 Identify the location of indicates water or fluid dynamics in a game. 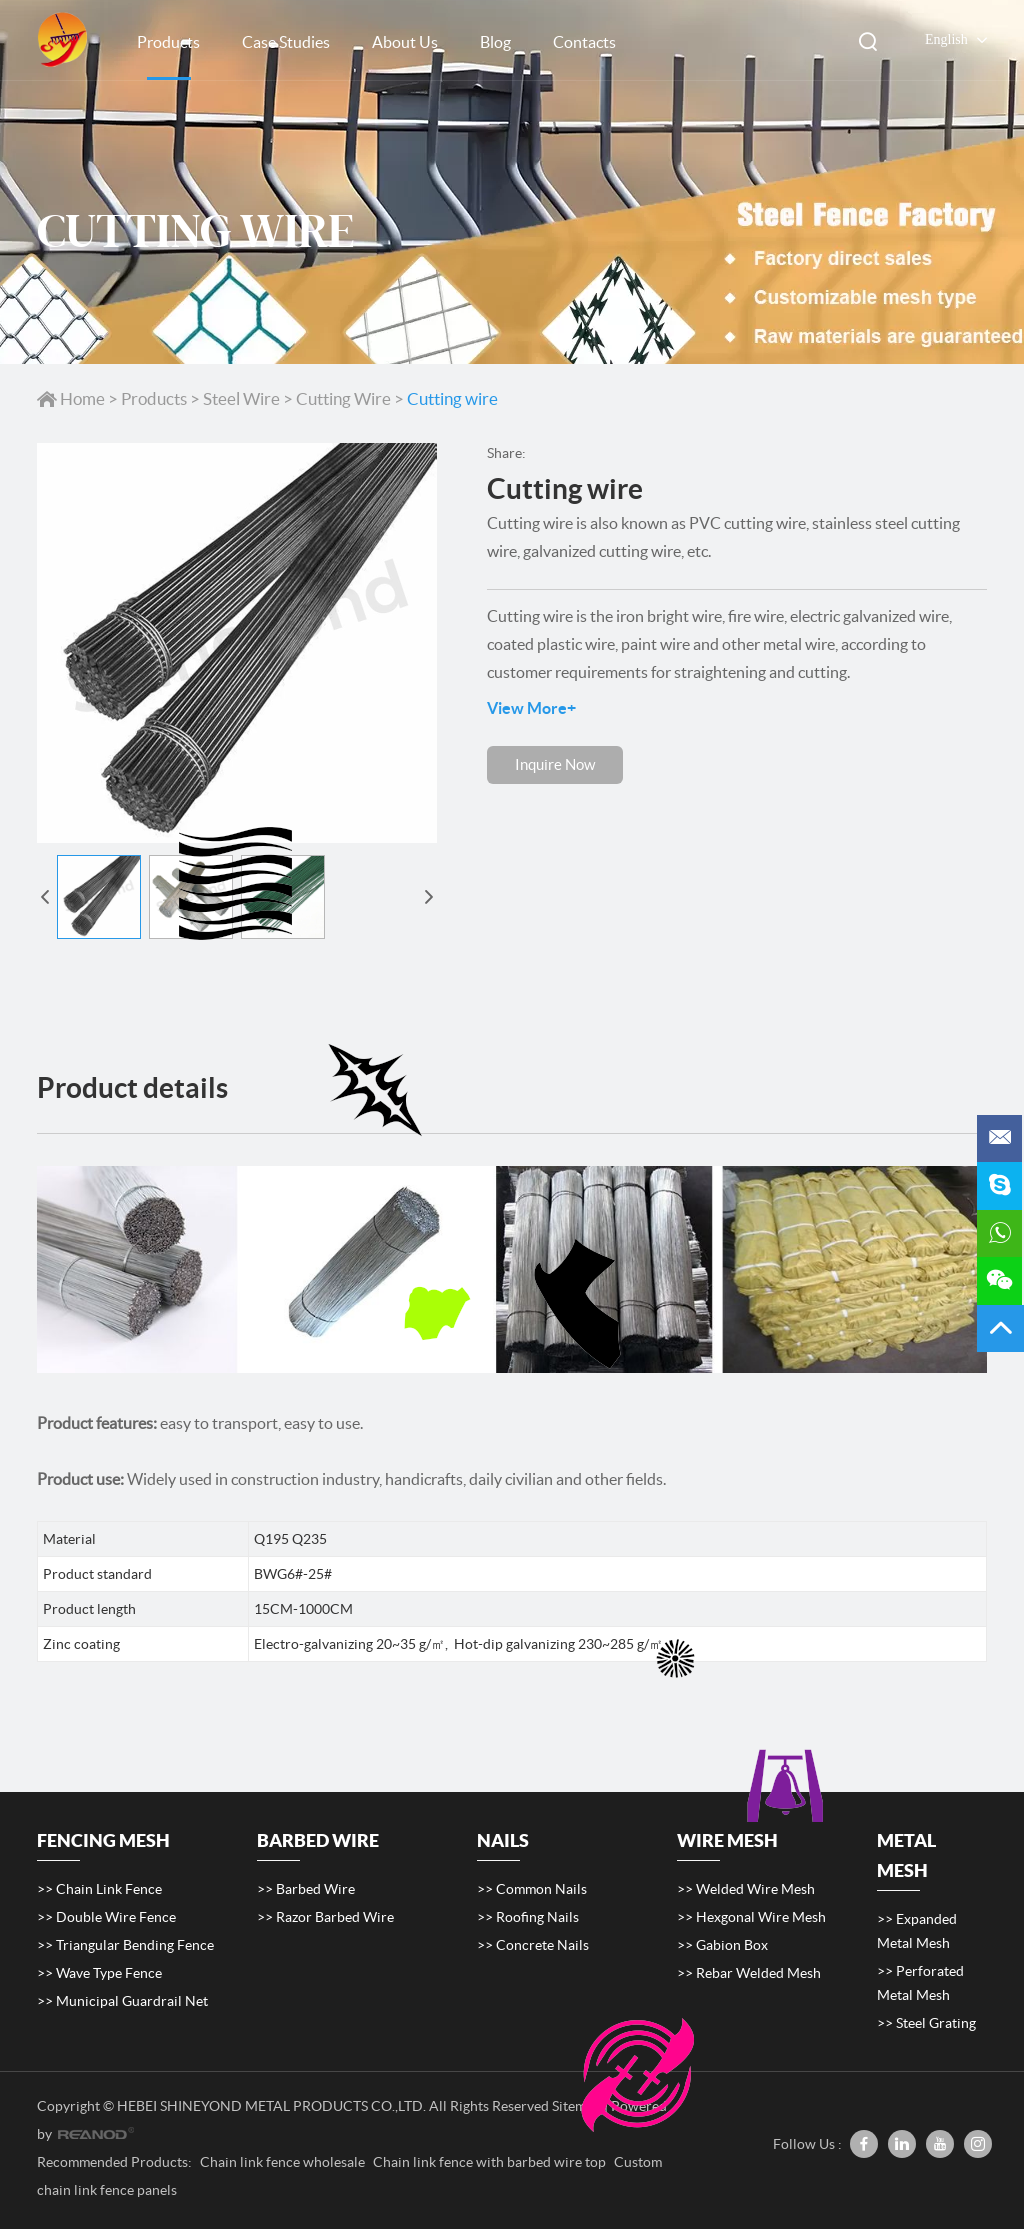
(235, 883).